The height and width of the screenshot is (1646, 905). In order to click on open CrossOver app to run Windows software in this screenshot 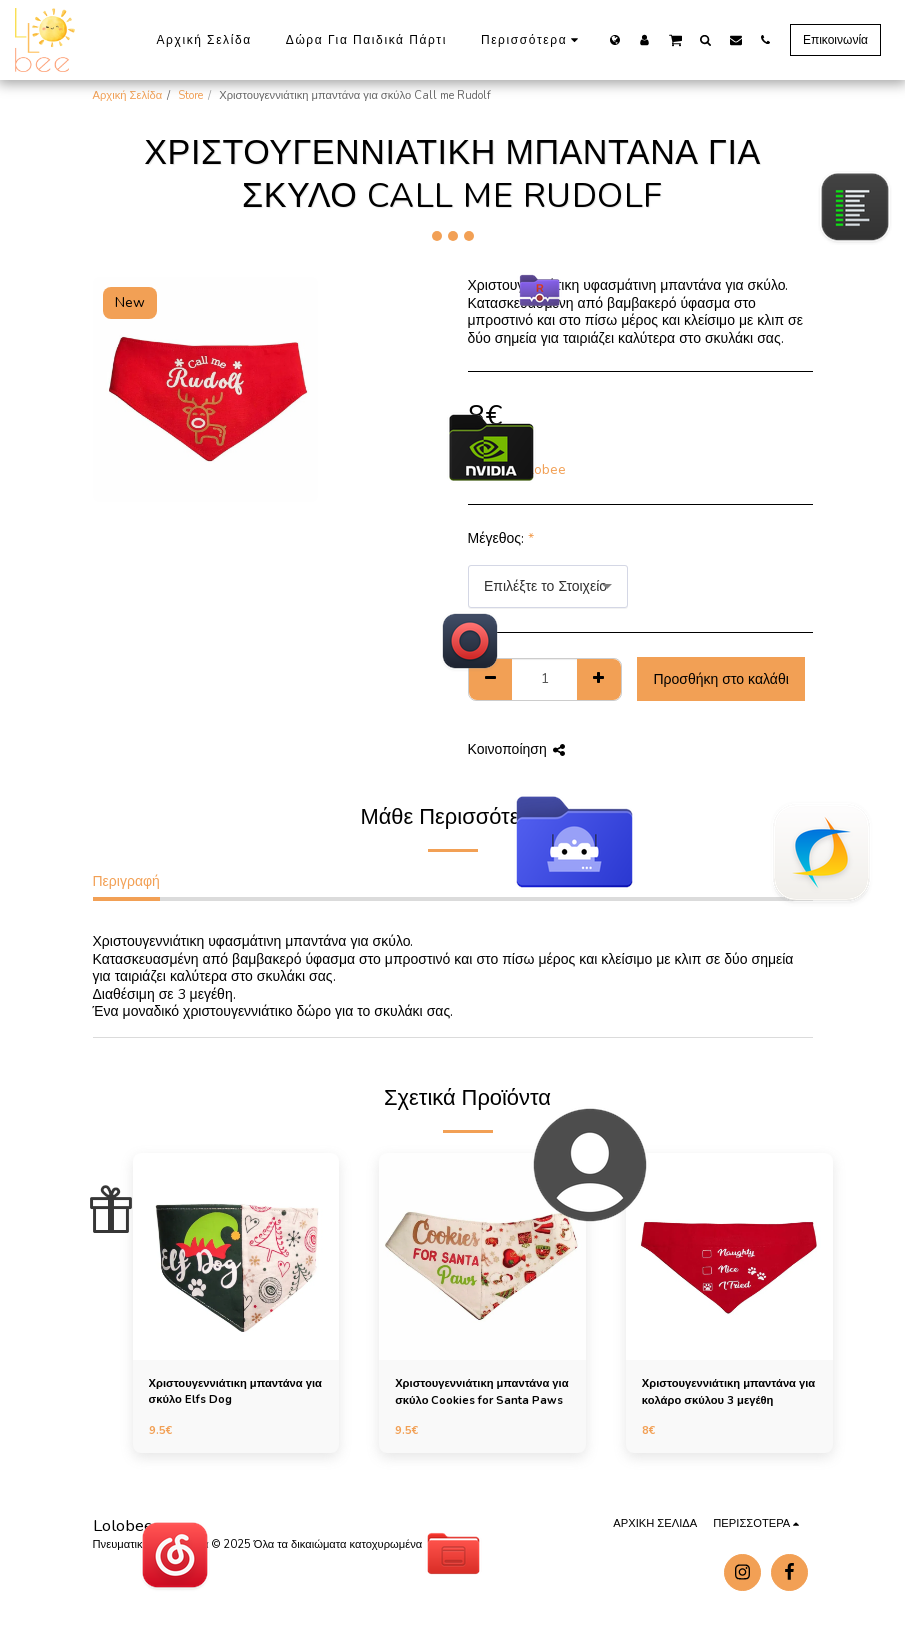, I will do `click(821, 852)`.